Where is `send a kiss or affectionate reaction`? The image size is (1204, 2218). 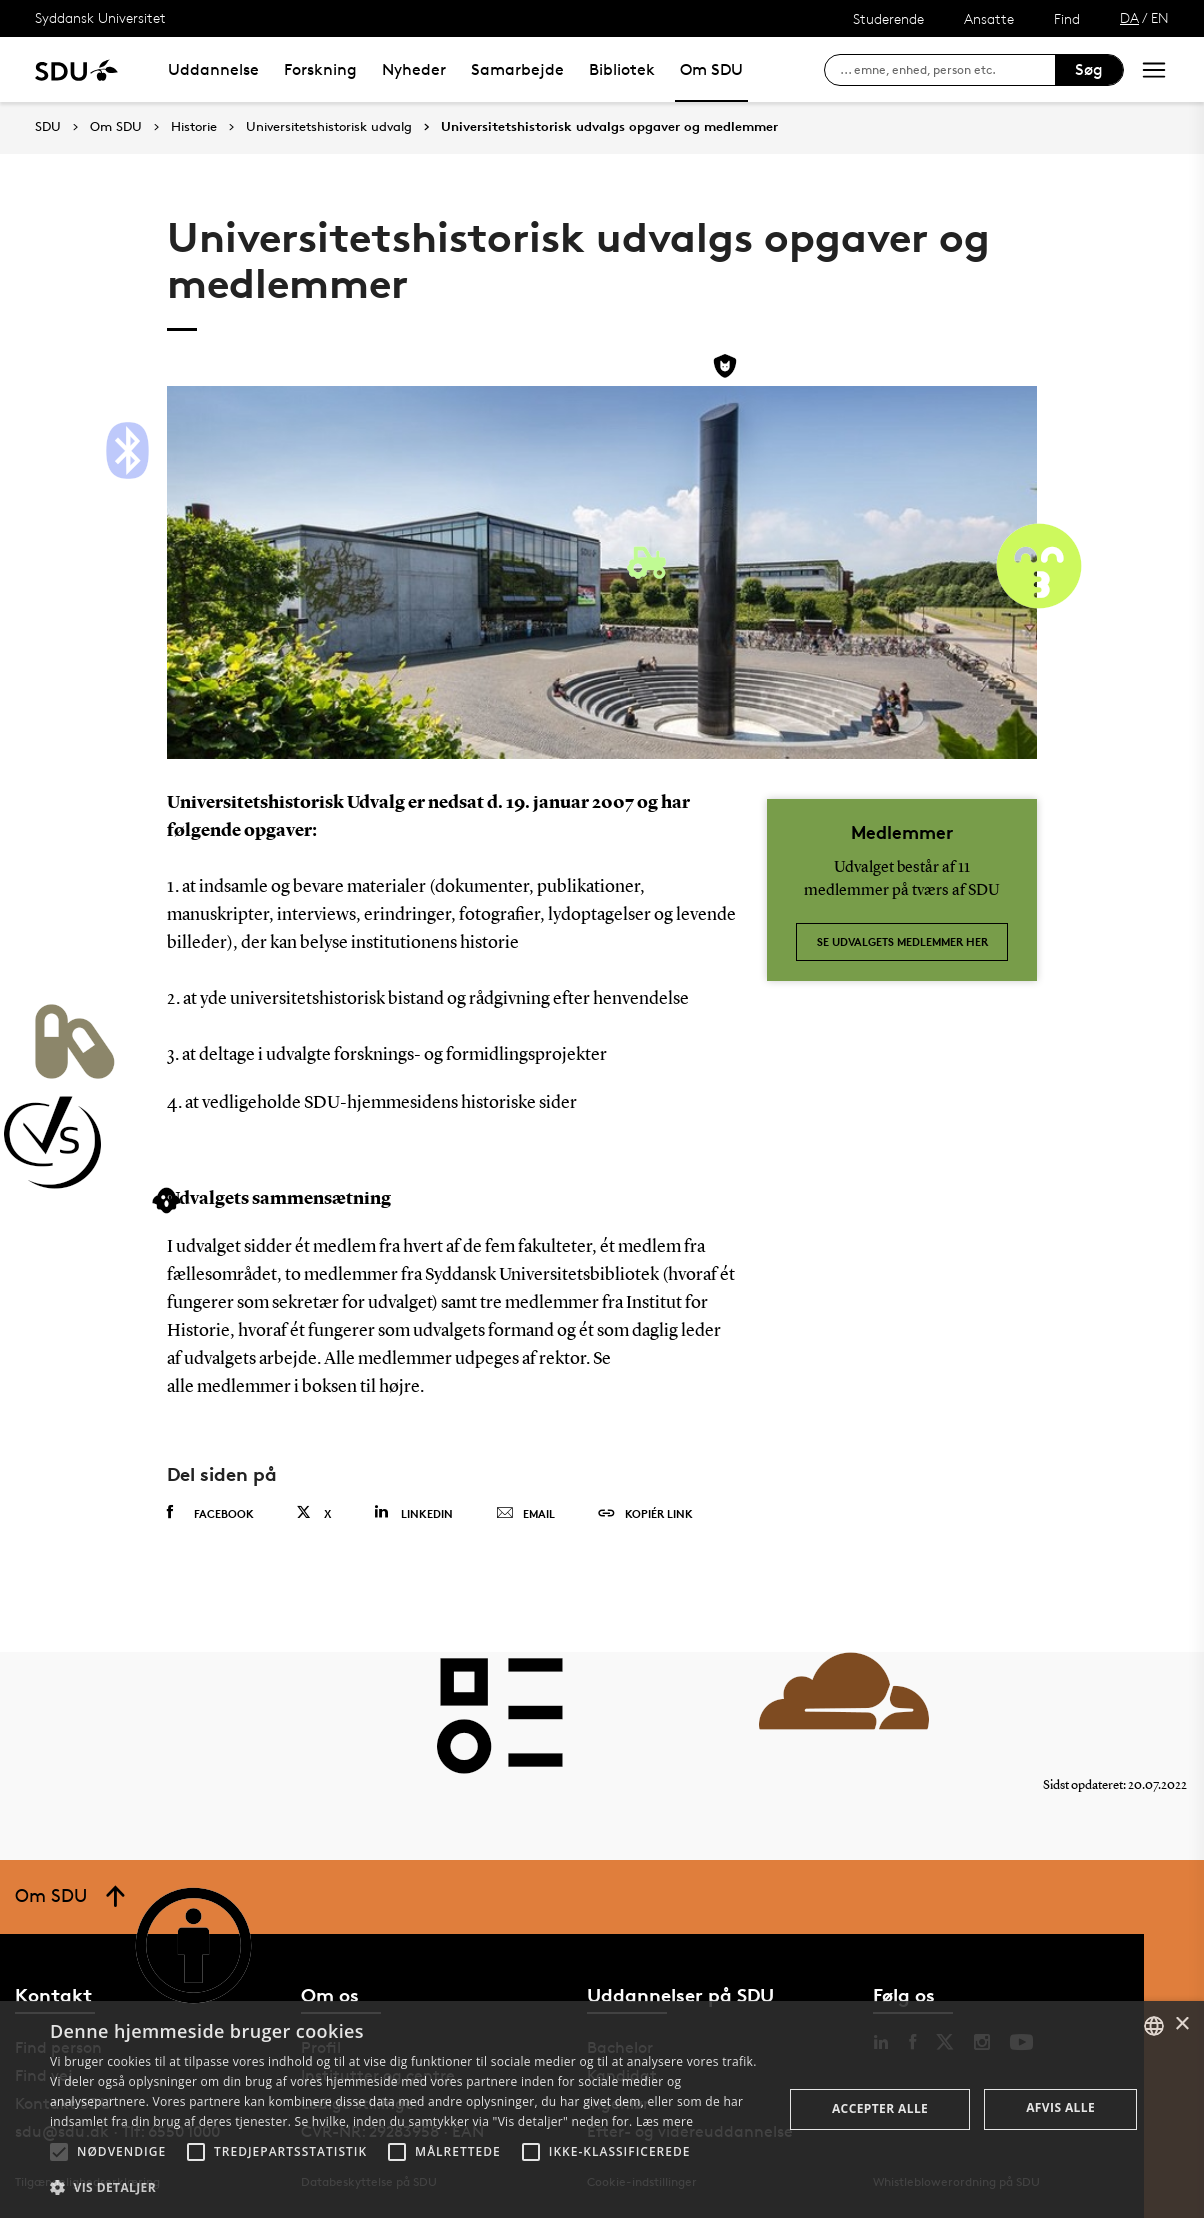 send a kiss or affectionate reaction is located at coordinates (1039, 566).